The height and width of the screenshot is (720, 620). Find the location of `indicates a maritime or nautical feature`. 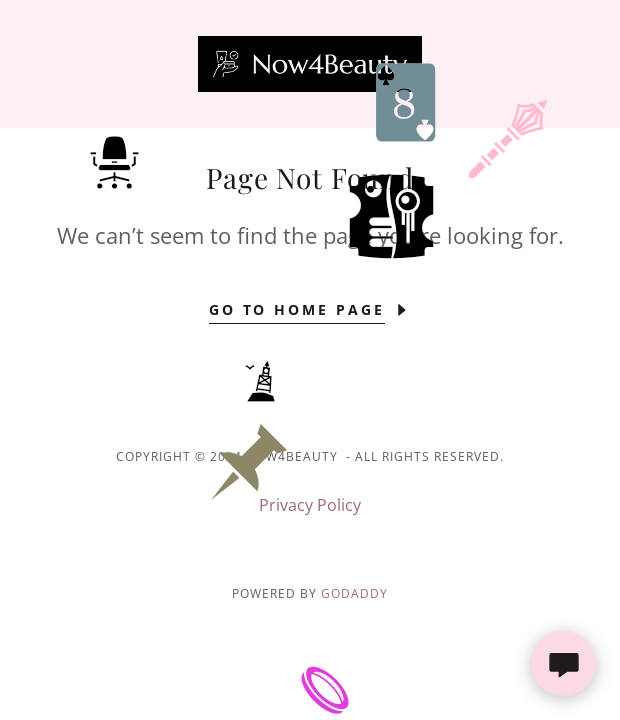

indicates a maritime or nautical feature is located at coordinates (261, 381).